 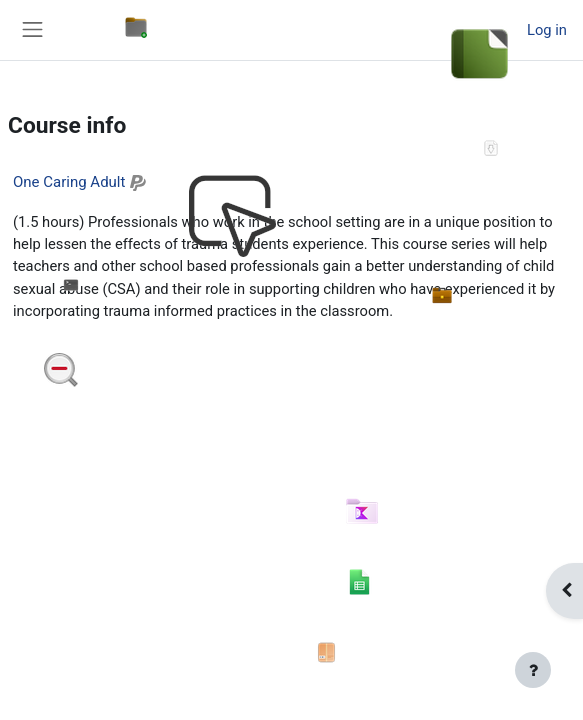 What do you see at coordinates (491, 148) in the screenshot?
I see `install a file or package` at bounding box center [491, 148].